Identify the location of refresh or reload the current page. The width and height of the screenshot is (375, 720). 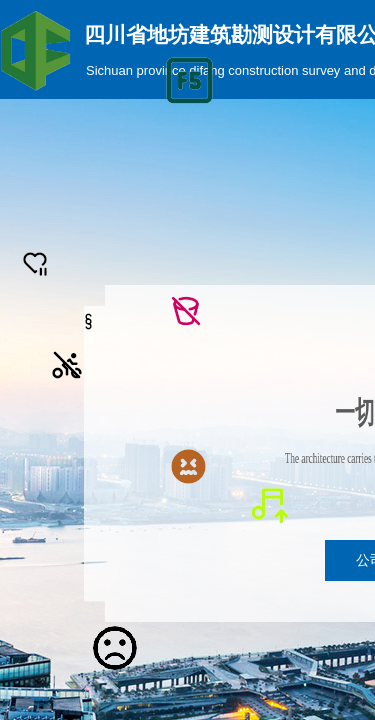
(189, 80).